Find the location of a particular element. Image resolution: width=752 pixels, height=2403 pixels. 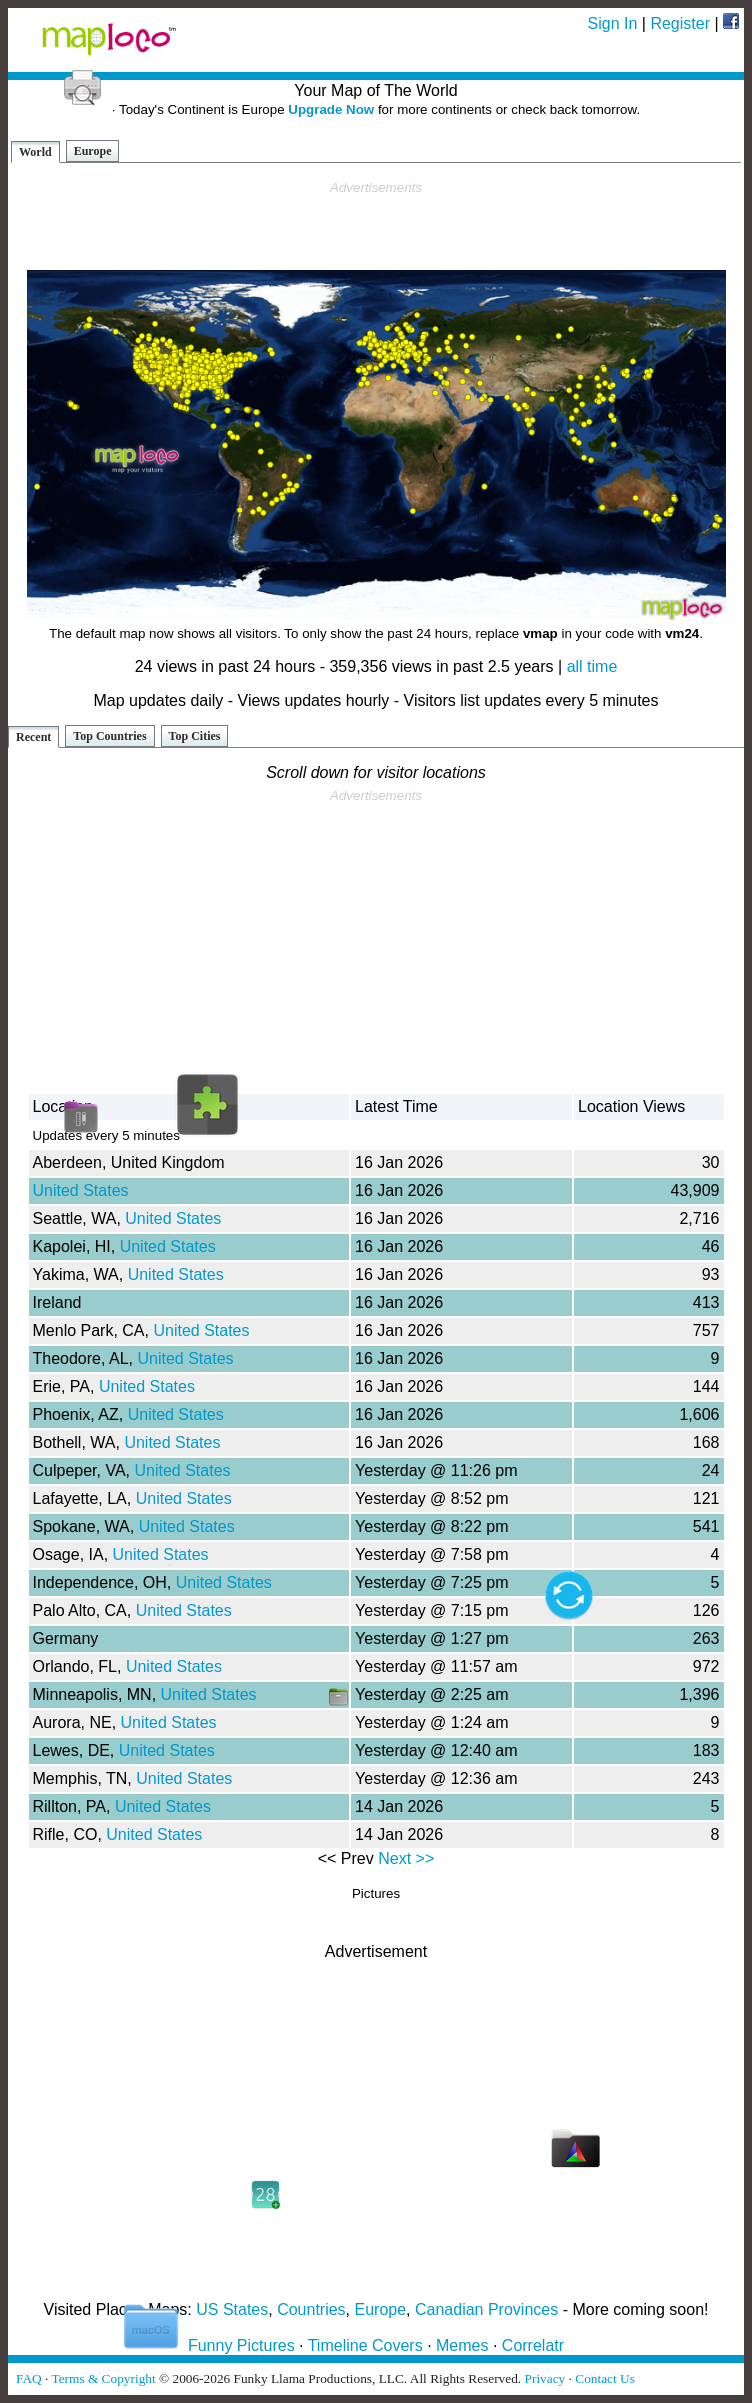

folder containing cmake build configuration files is located at coordinates (575, 2149).